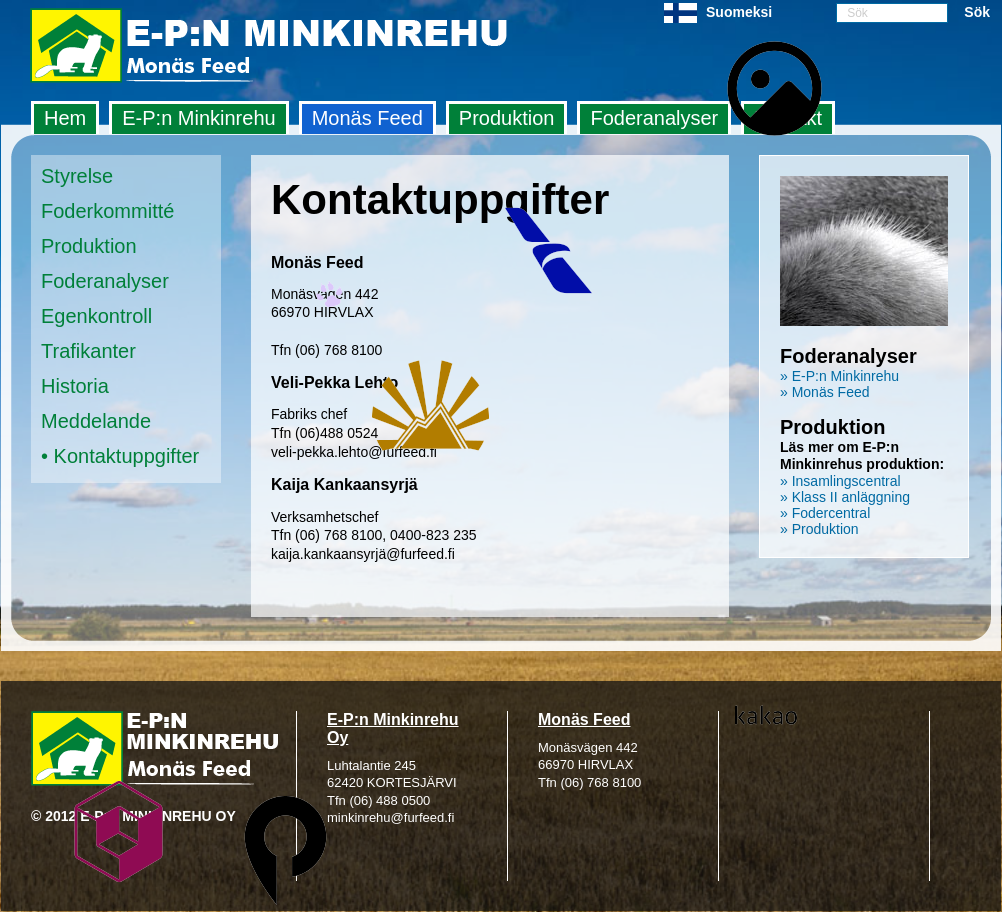  What do you see at coordinates (548, 250) in the screenshot?
I see `open the American Airlines app` at bounding box center [548, 250].